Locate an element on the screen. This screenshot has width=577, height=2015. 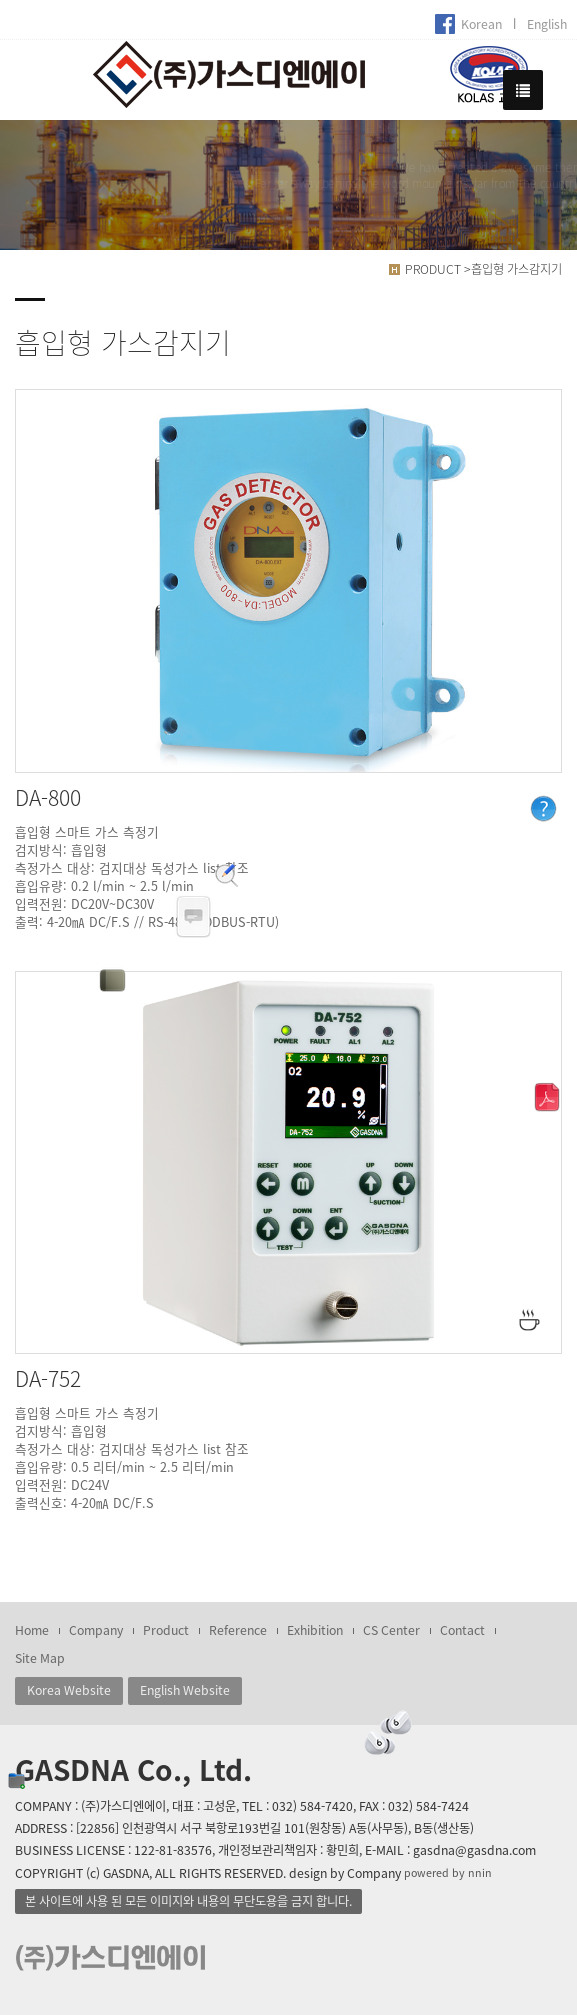
open find and replace tool is located at coordinates (226, 875).